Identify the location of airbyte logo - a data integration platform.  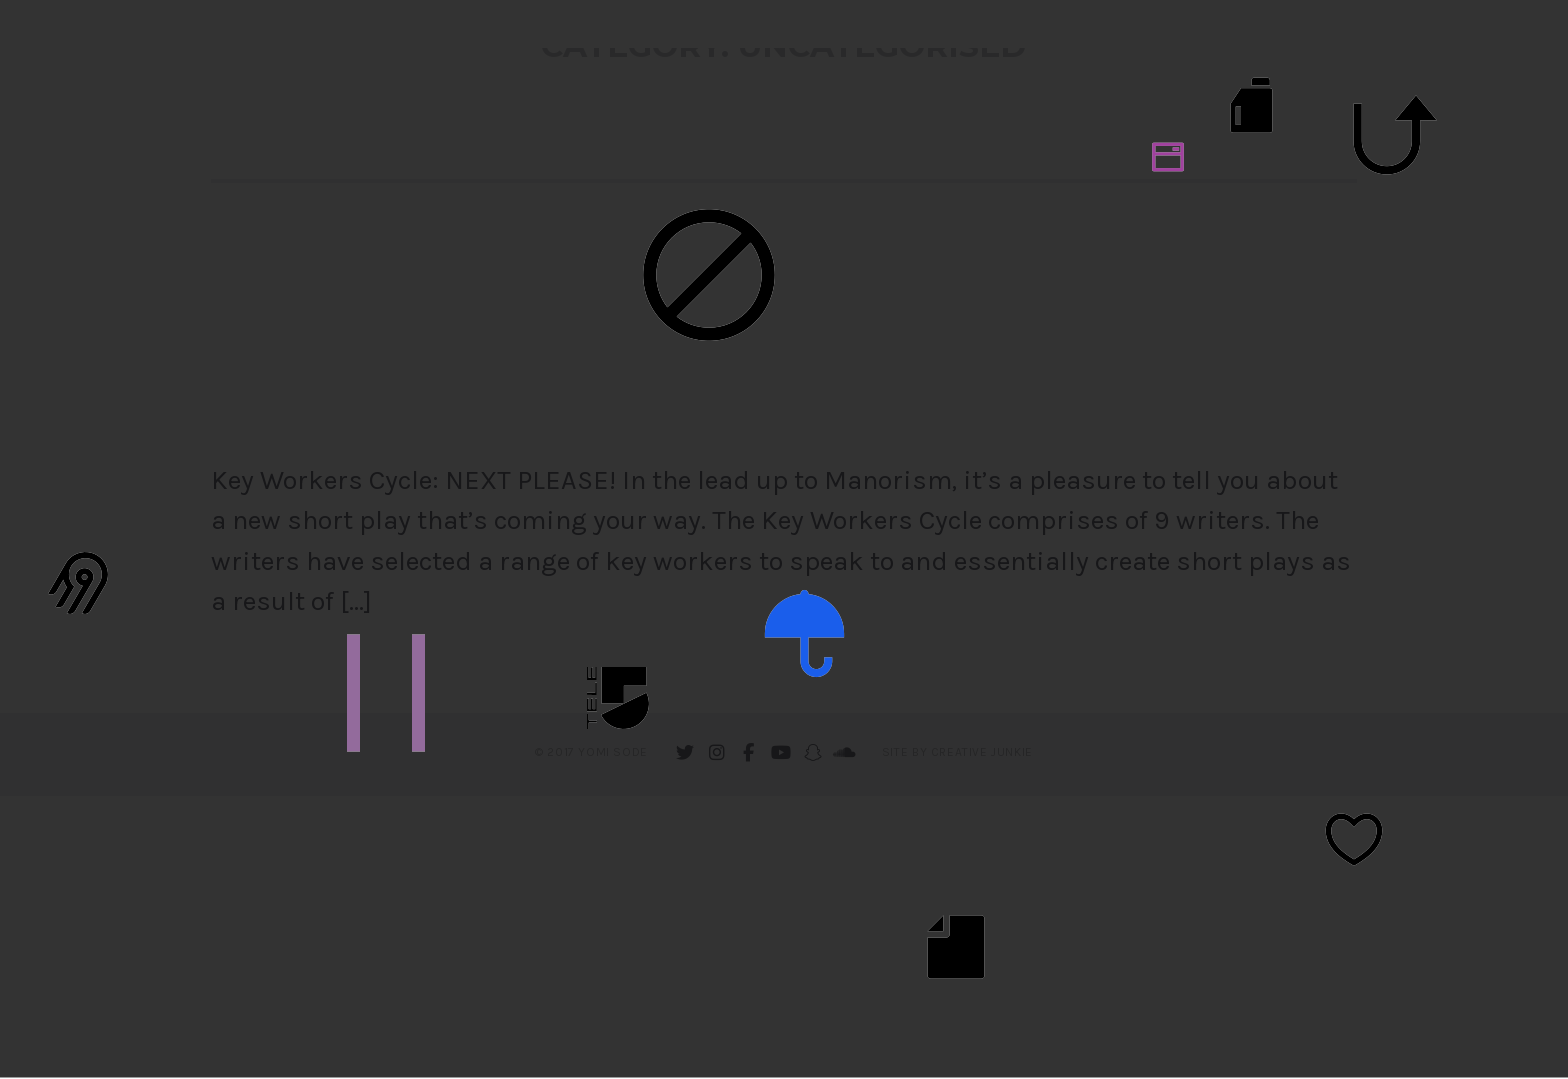
(78, 583).